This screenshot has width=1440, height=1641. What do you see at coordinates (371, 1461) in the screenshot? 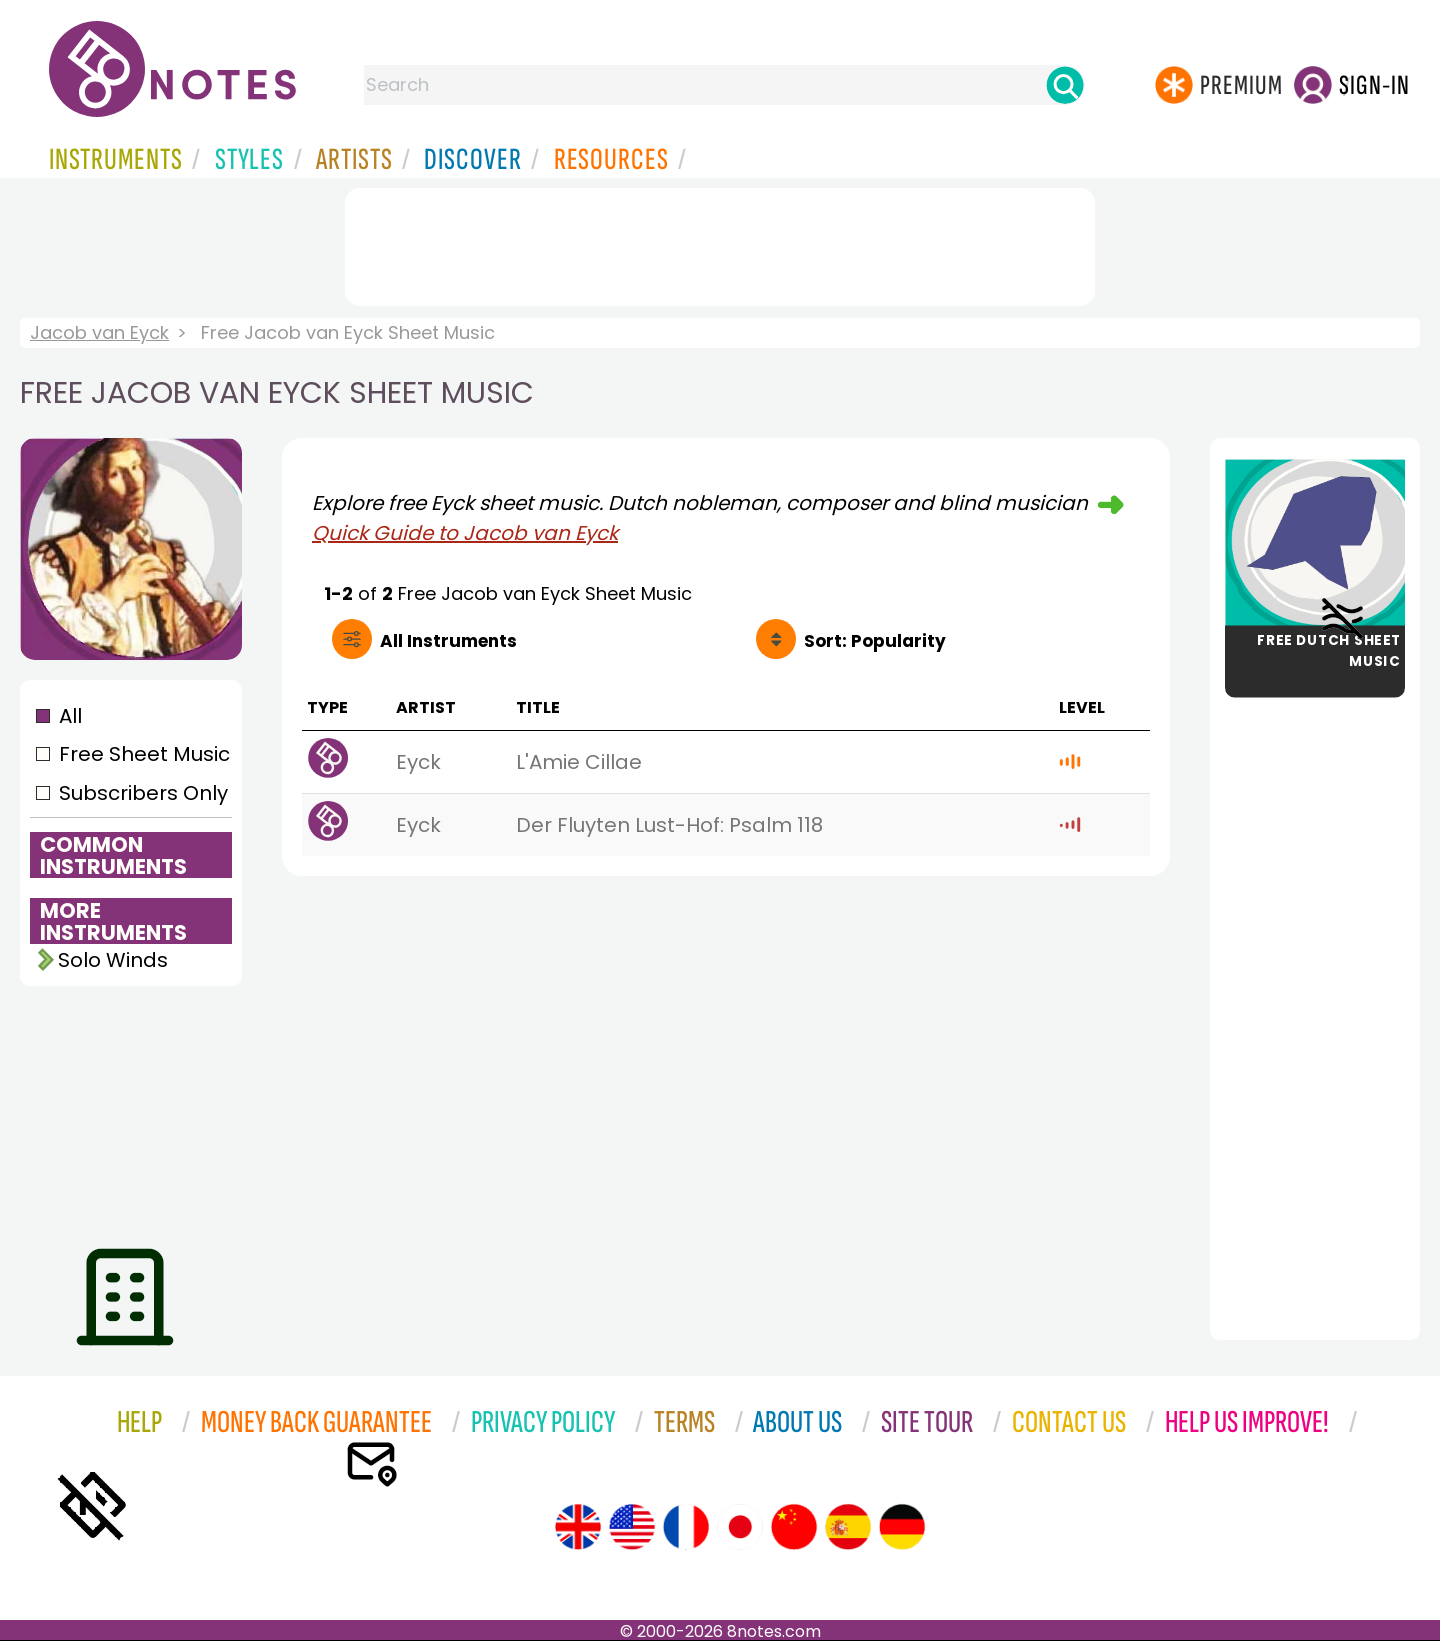
I see `view location-tagged emails` at bounding box center [371, 1461].